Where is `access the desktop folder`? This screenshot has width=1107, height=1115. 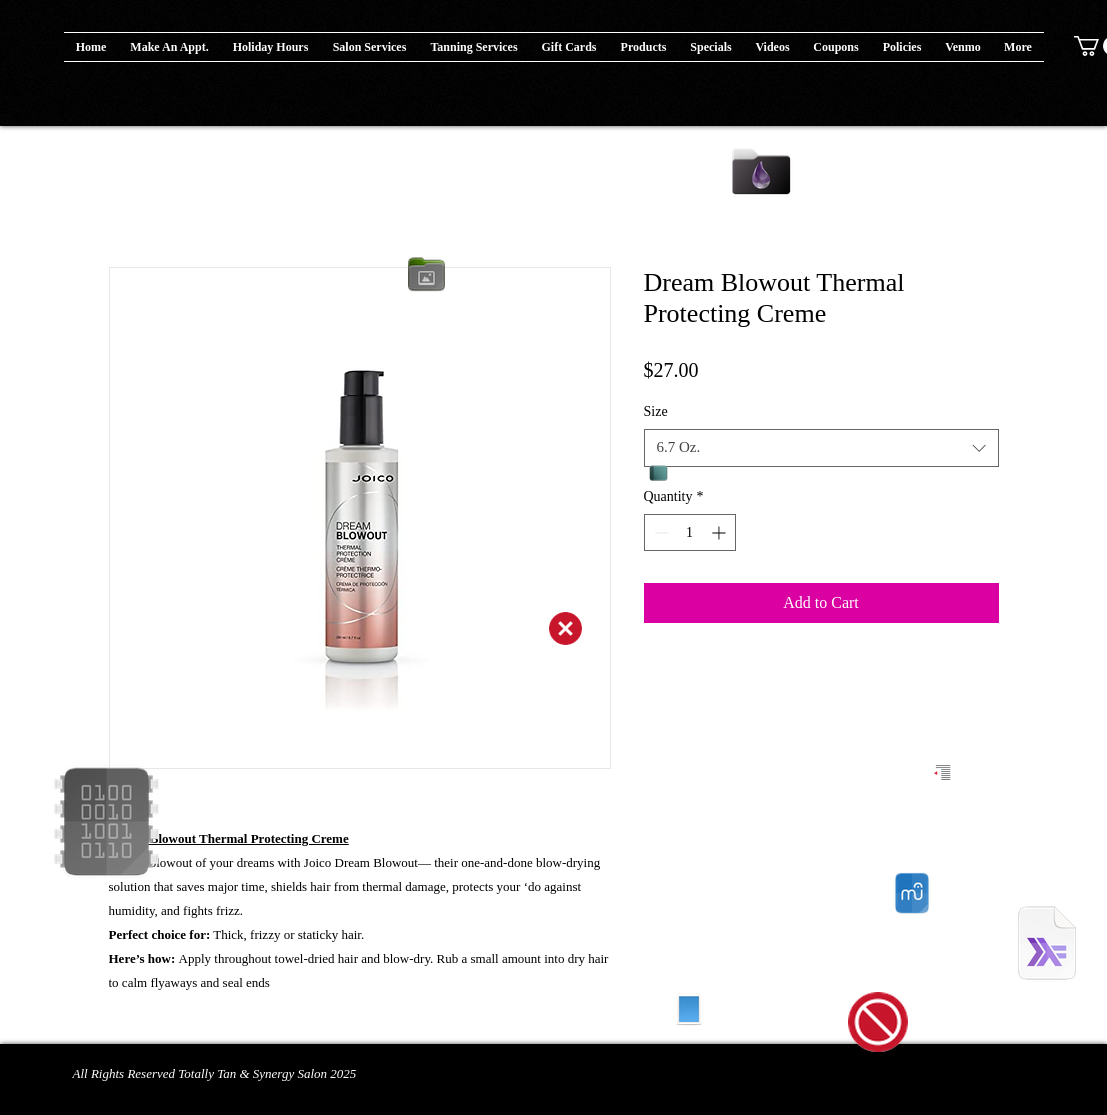 access the desktop folder is located at coordinates (658, 472).